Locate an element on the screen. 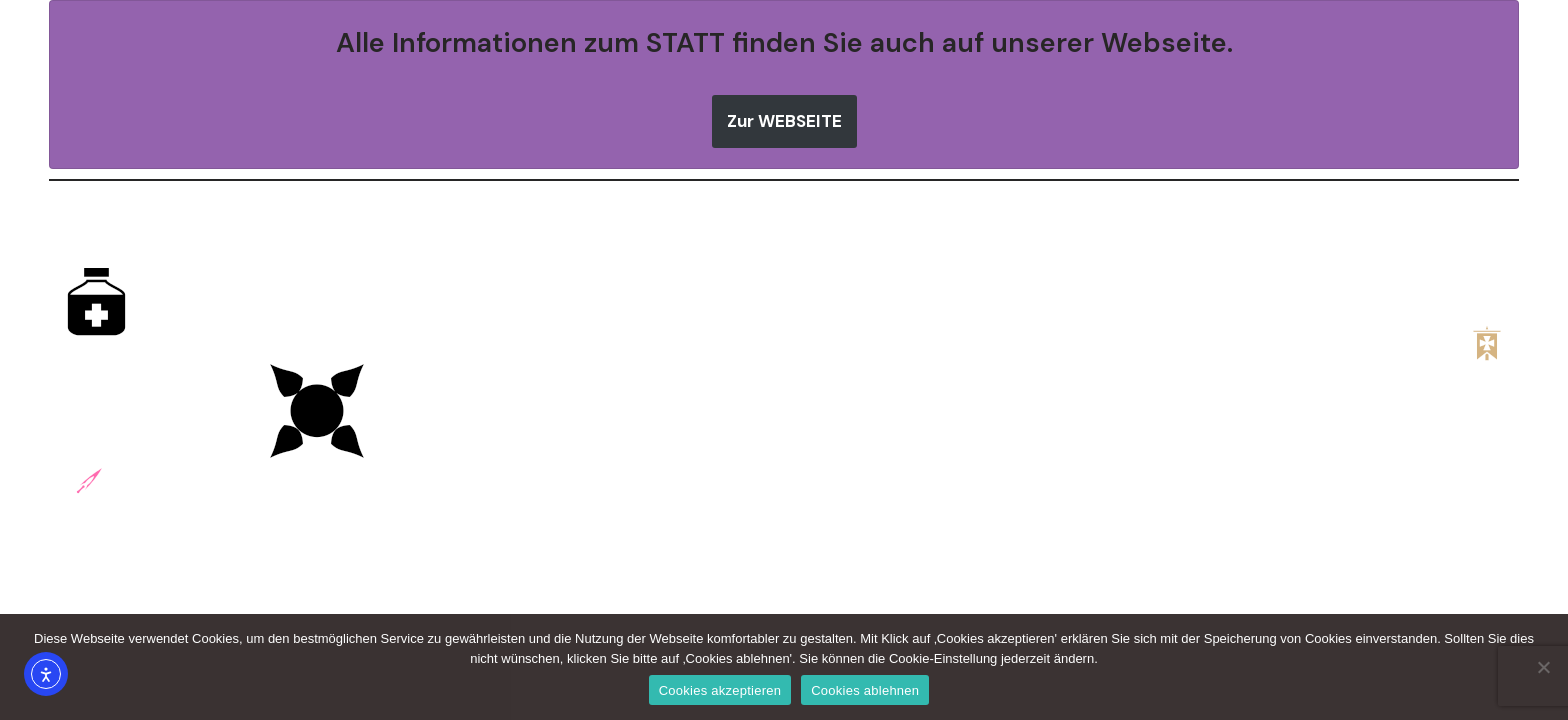 The image size is (1568, 720). view guild or clan banner is located at coordinates (1487, 343).